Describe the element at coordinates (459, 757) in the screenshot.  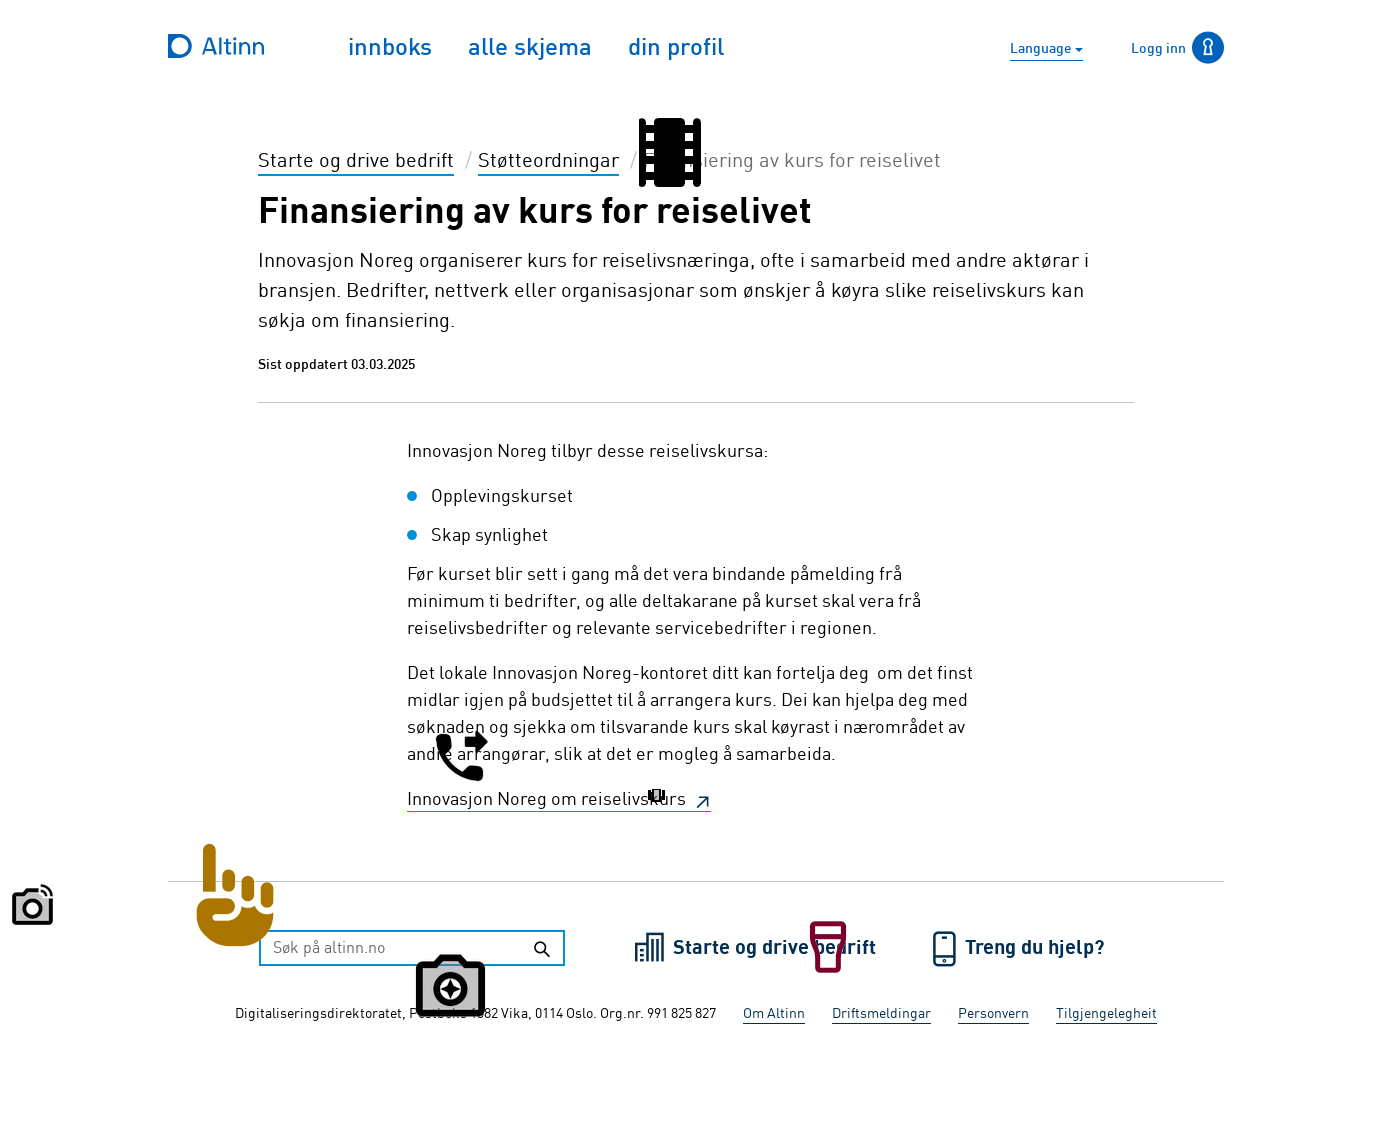
I see `indicates a forwarded call` at that location.